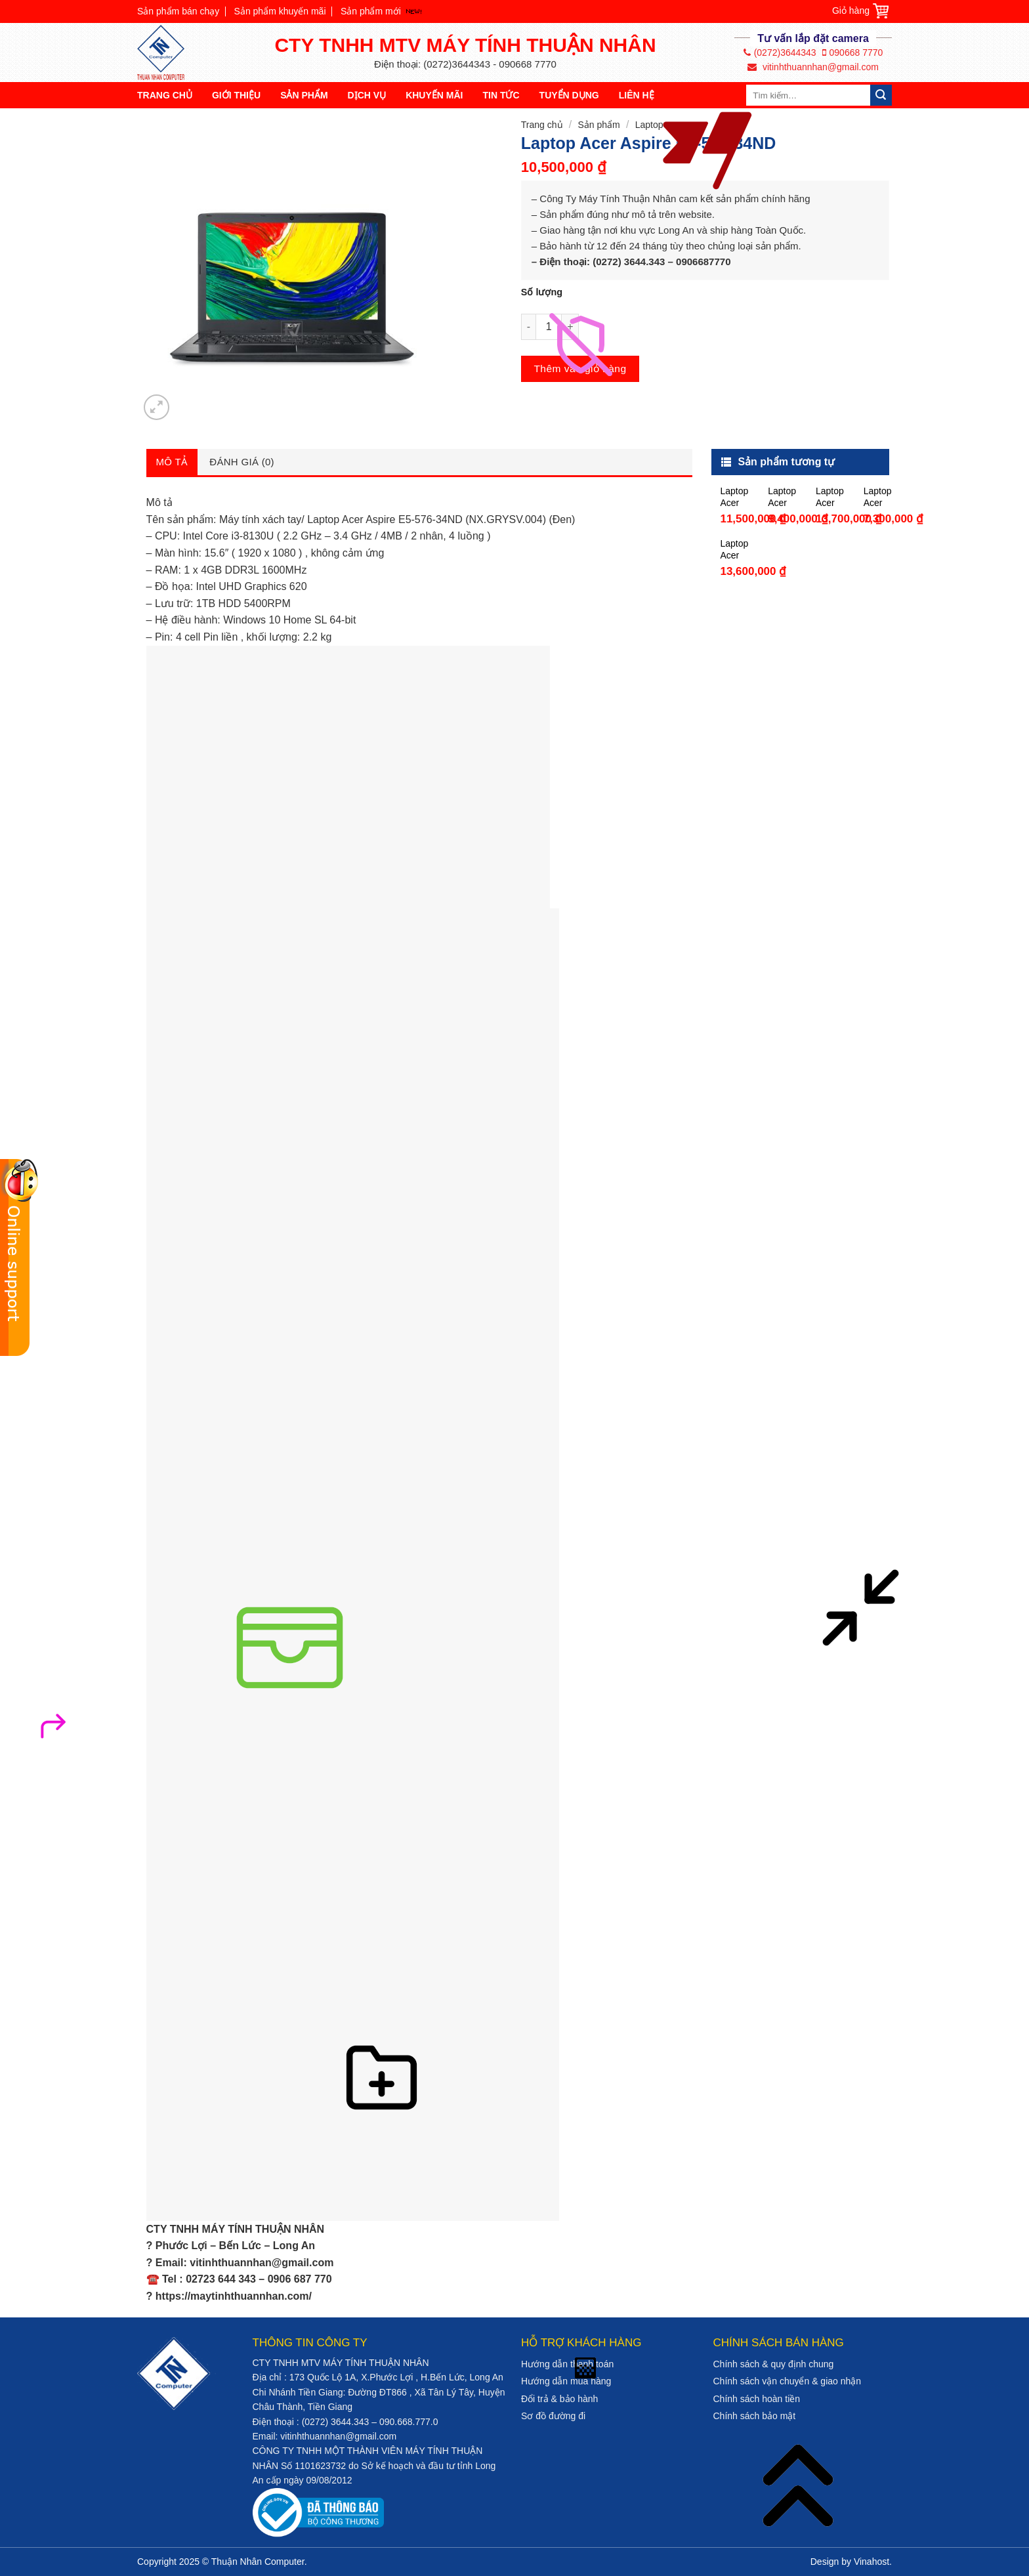 The height and width of the screenshot is (2576, 1029). Describe the element at coordinates (585, 2368) in the screenshot. I see `apply a gradient effect to an image` at that location.